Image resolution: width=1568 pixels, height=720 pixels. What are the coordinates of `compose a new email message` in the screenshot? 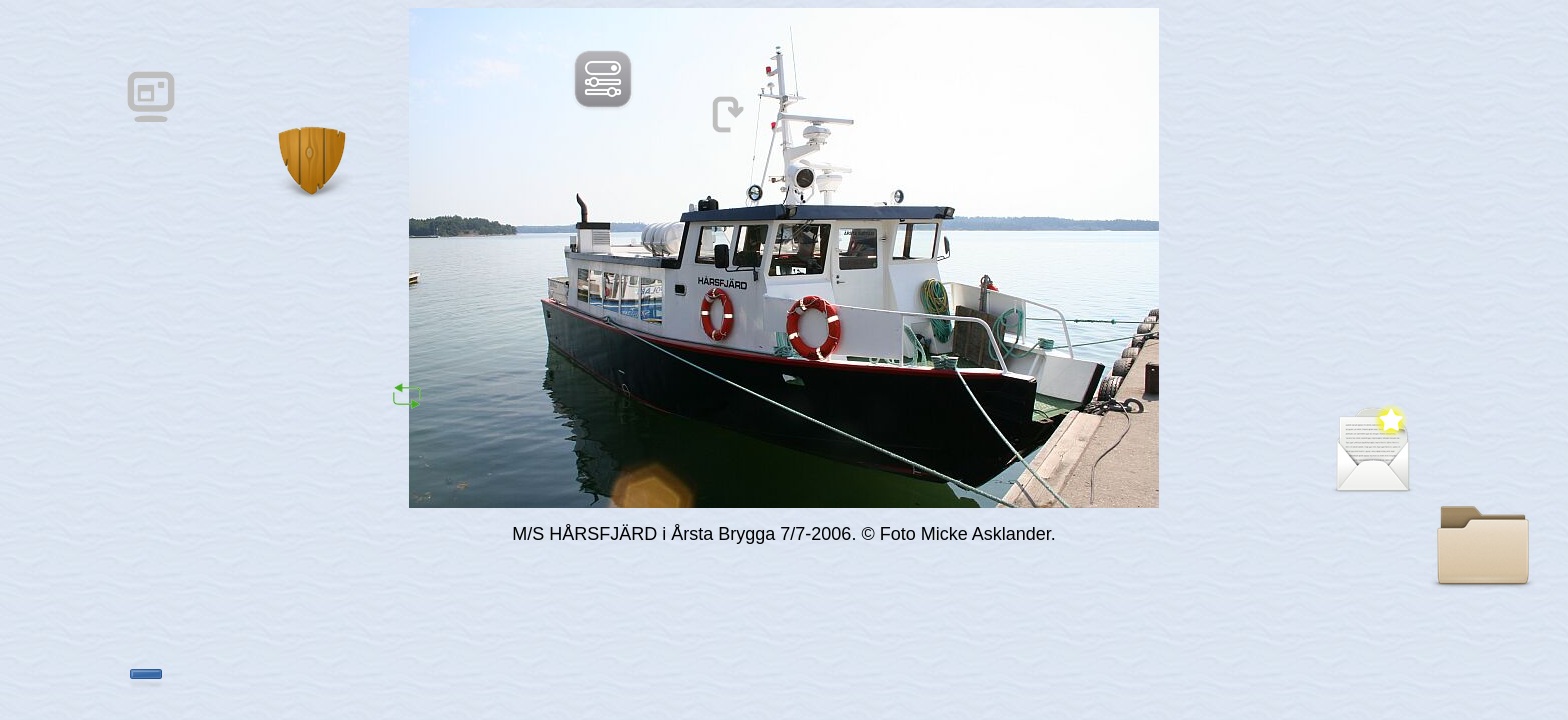 It's located at (1373, 451).